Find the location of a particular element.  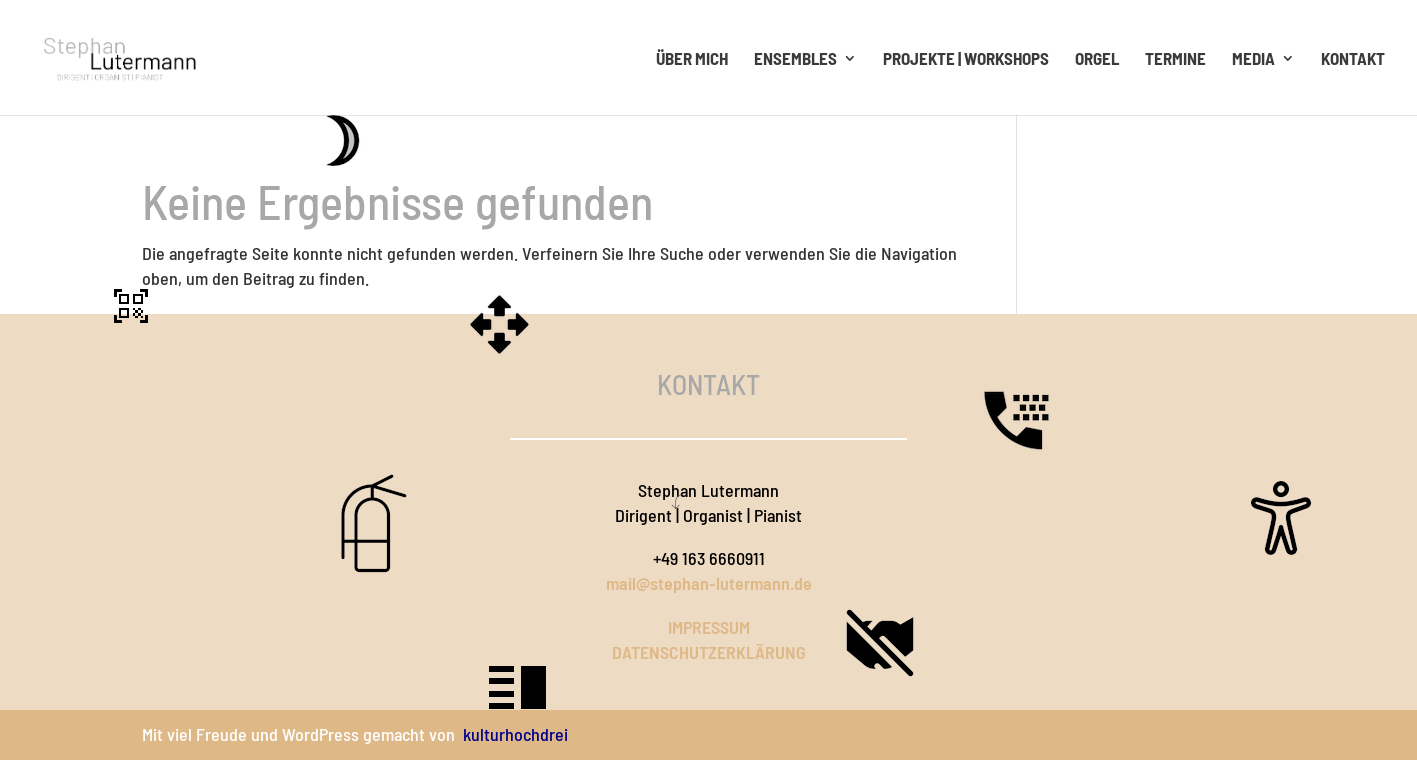

indicates a canceled or declined agreement is located at coordinates (880, 643).